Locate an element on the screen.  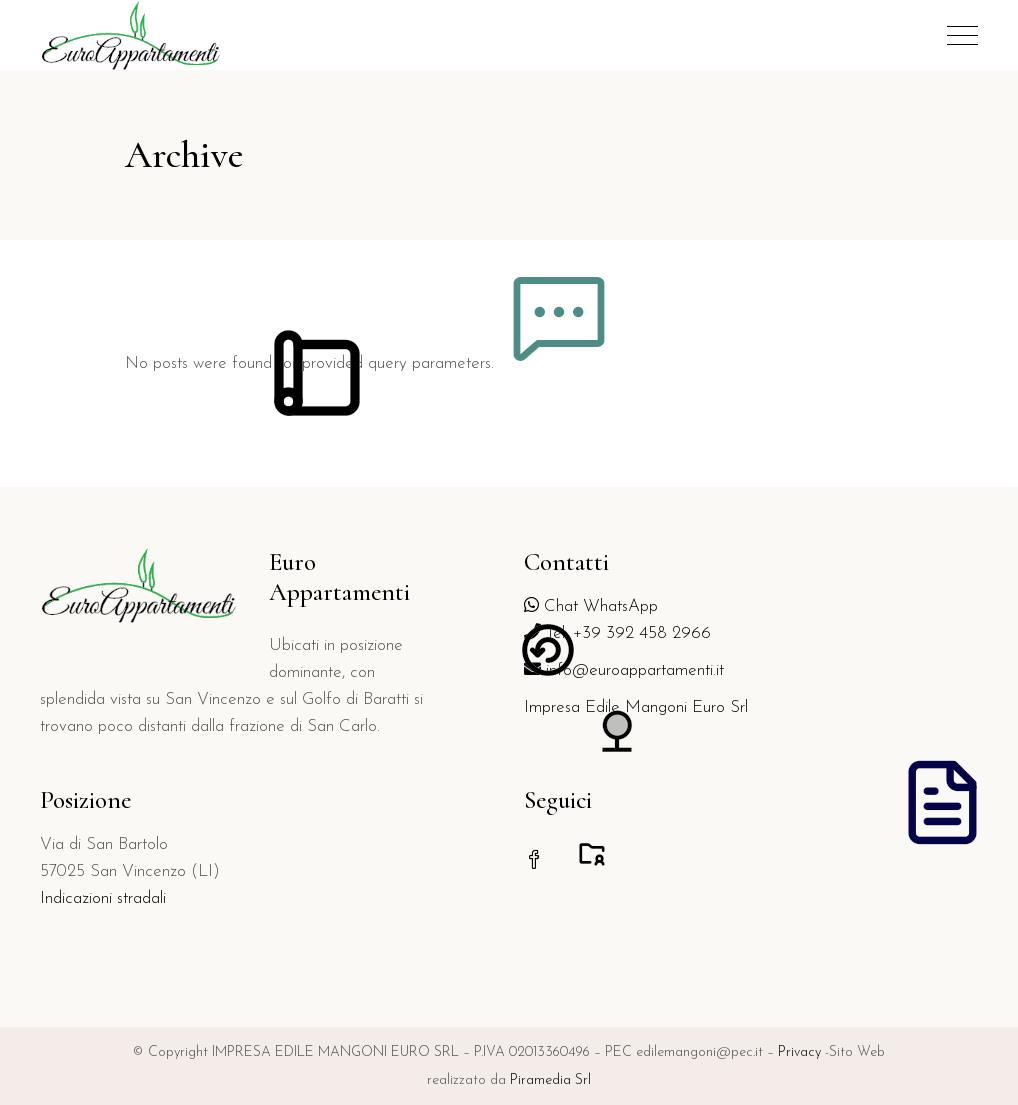
change wallpaper or background image is located at coordinates (317, 373).